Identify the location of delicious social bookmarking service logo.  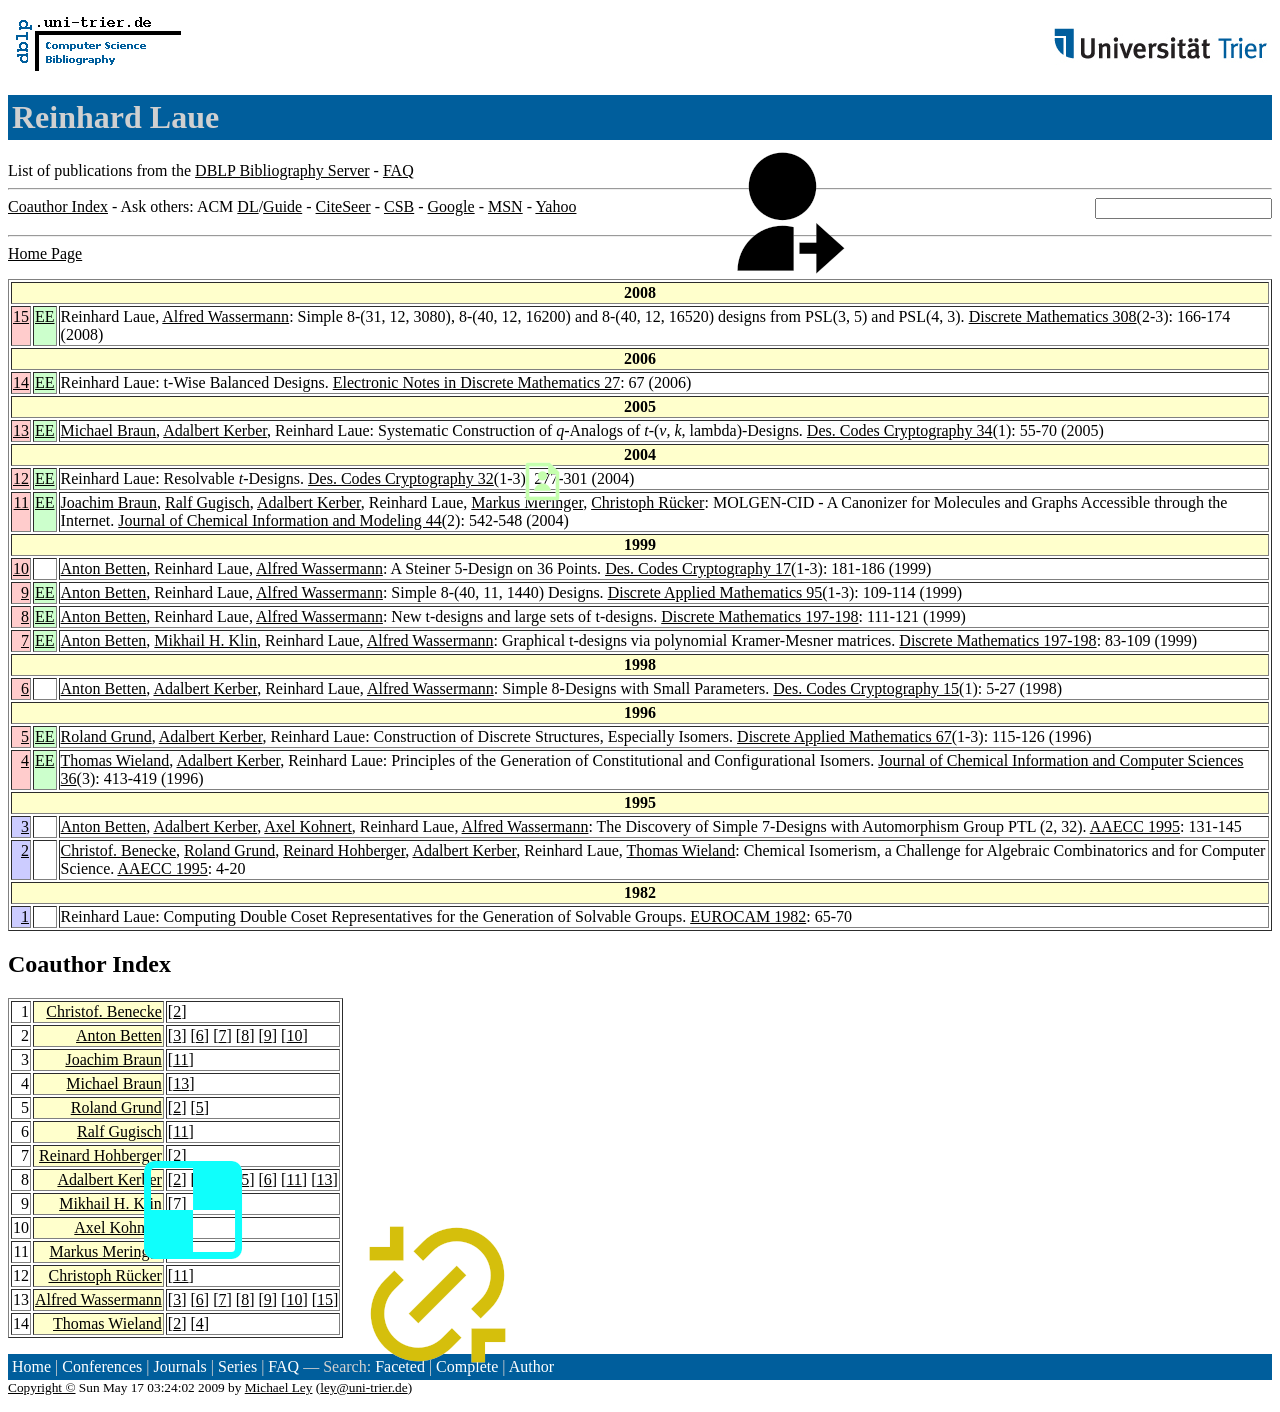
(193, 1210).